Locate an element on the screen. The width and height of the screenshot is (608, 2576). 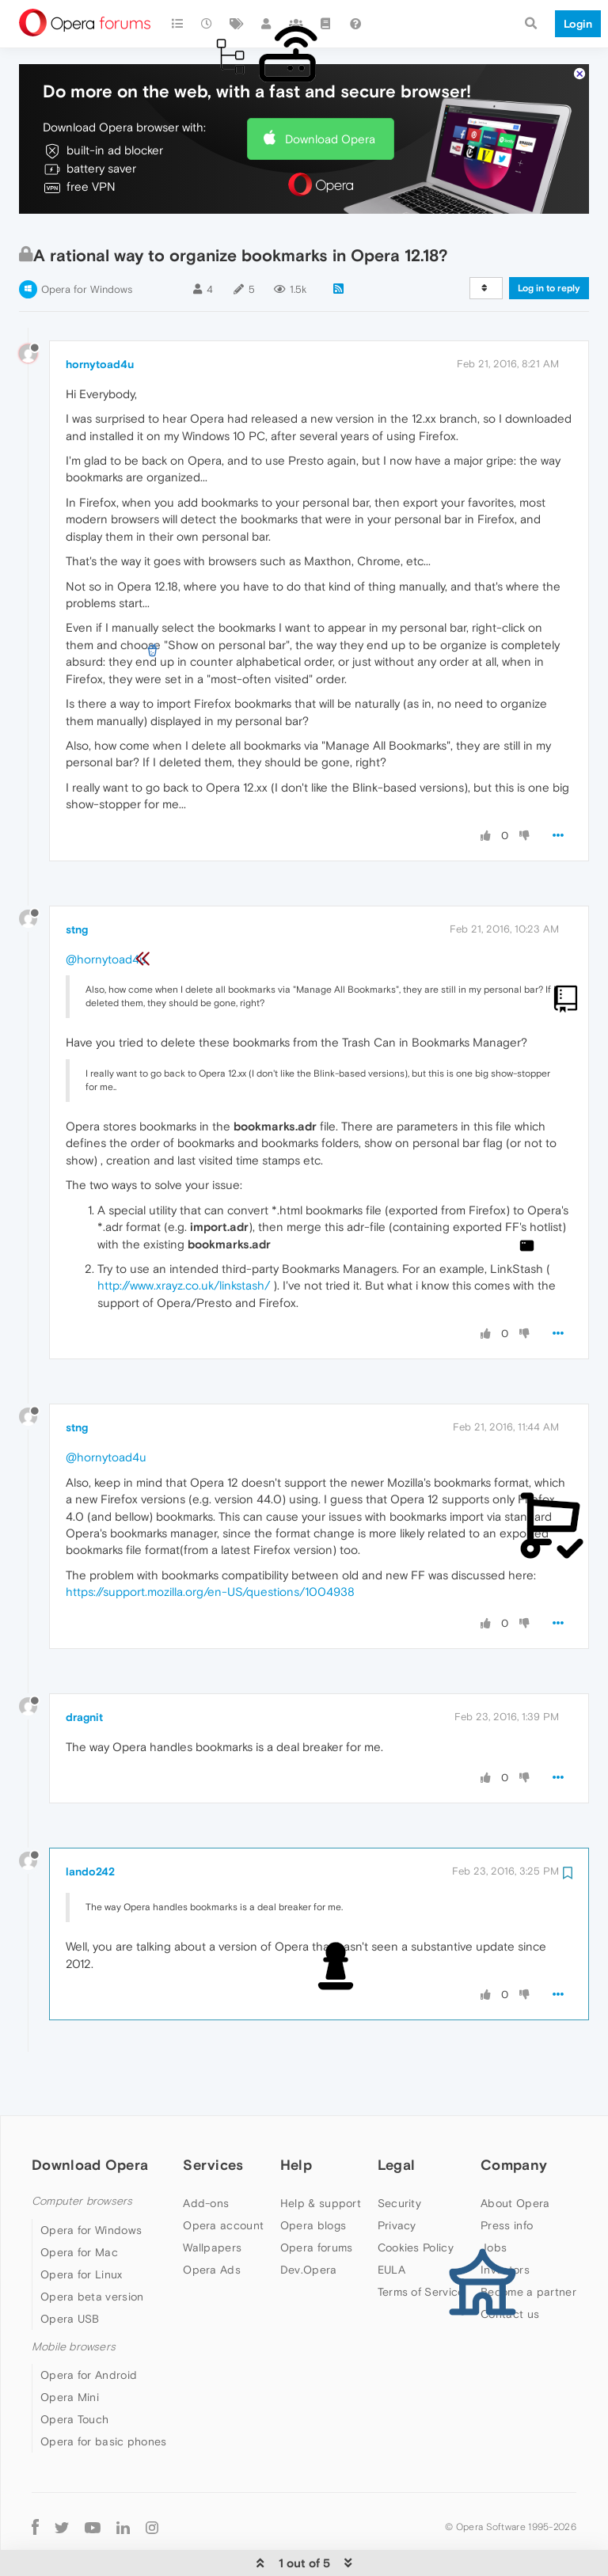
play chess or access chess game is located at coordinates (336, 1967).